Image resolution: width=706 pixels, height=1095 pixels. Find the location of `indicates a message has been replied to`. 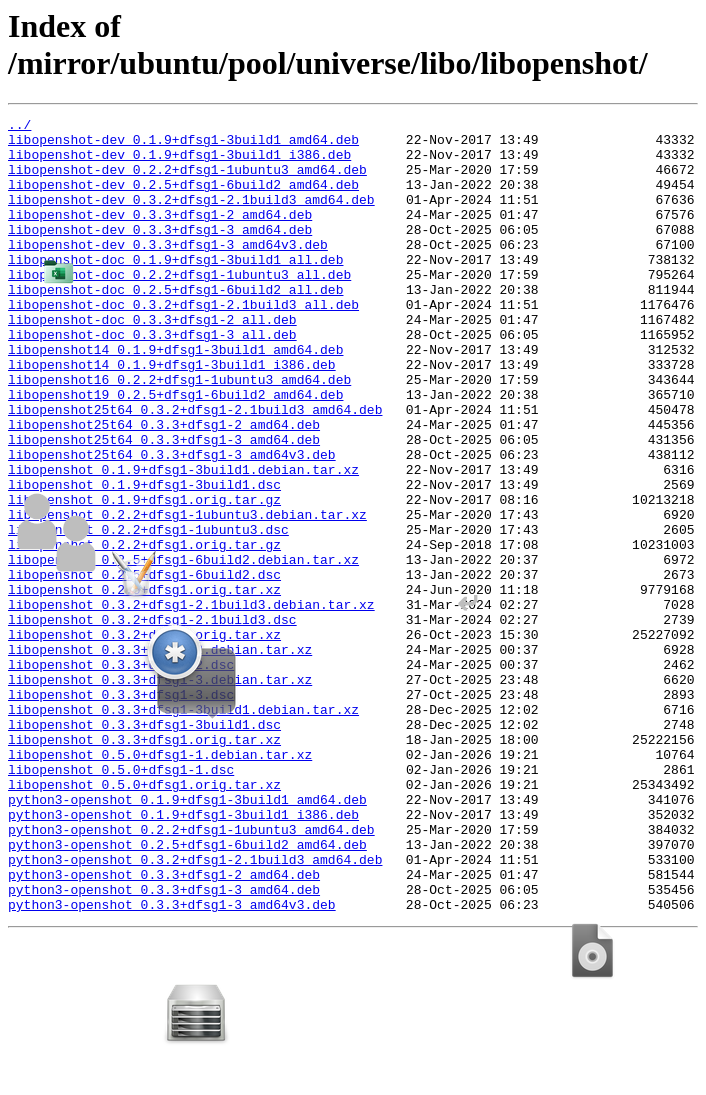

indicates a message has been replied to is located at coordinates (467, 602).